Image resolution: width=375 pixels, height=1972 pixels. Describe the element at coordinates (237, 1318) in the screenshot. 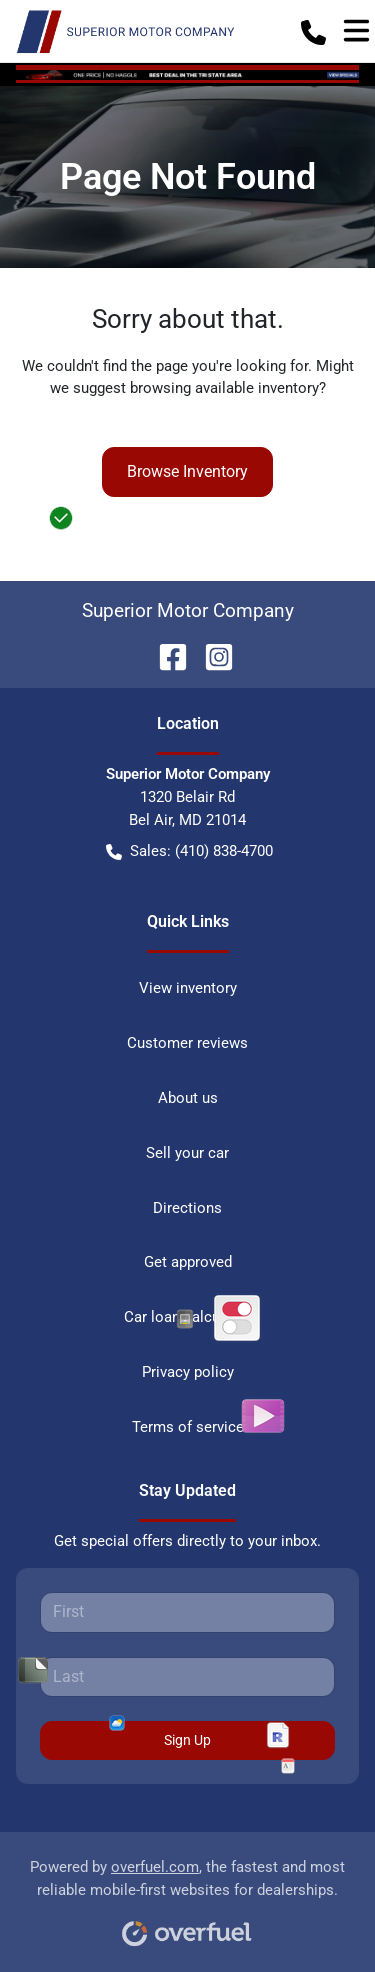

I see `open system settings or preferences` at that location.